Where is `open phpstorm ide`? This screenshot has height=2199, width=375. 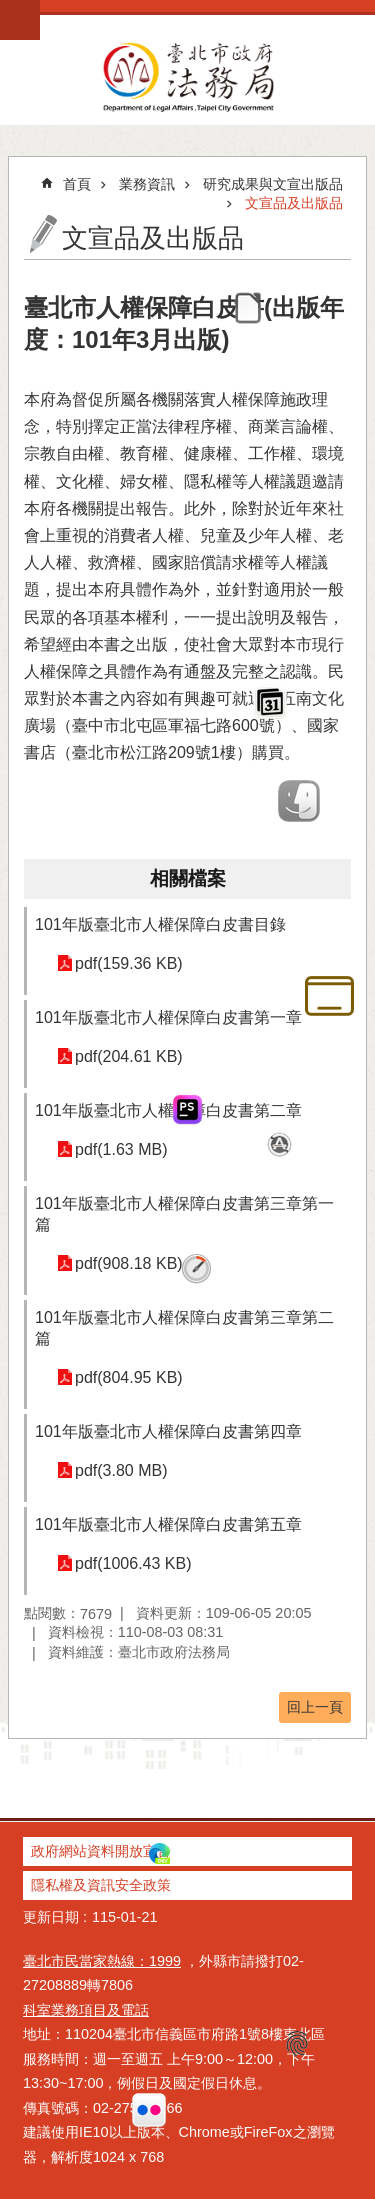
open phpstorm ide is located at coordinates (187, 1109).